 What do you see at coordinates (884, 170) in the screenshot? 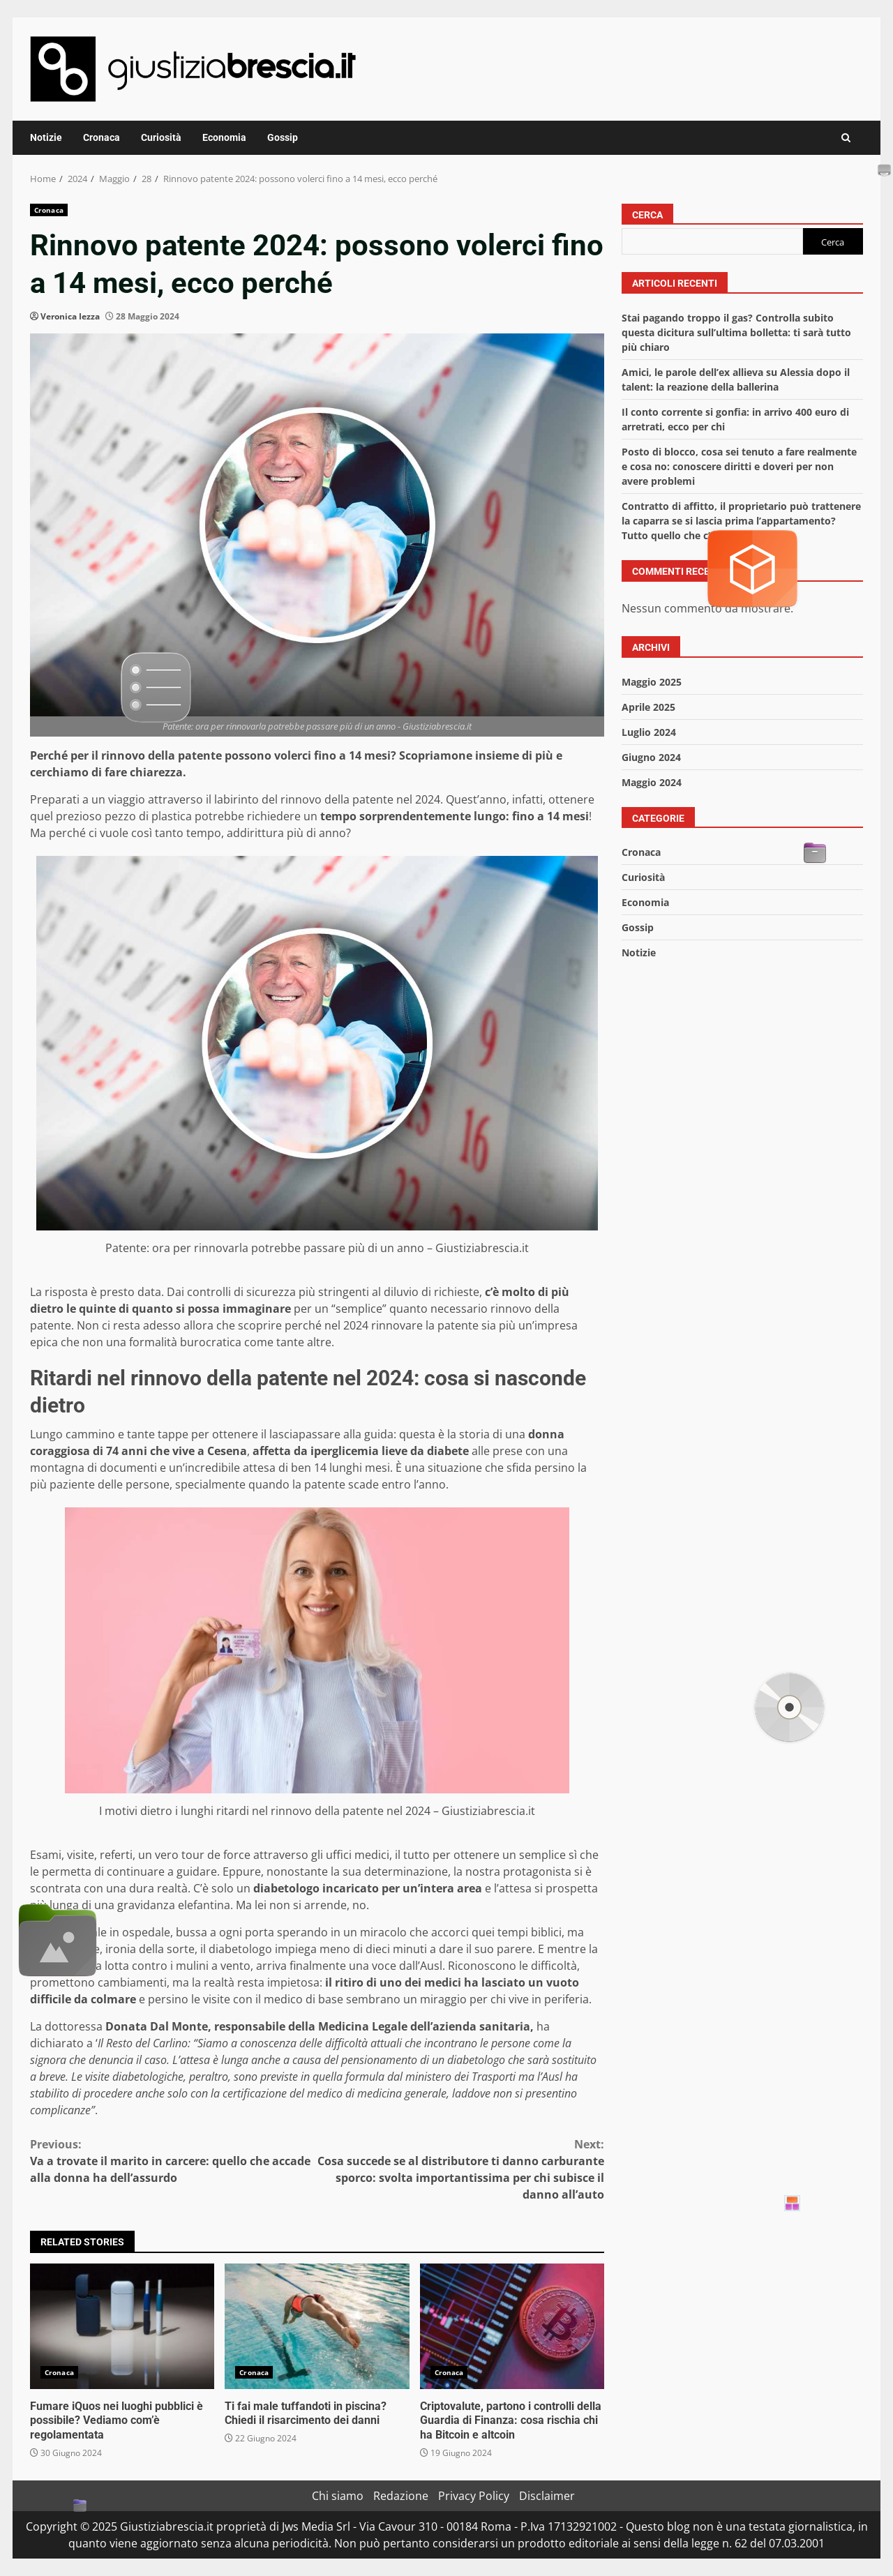
I see `access optical disc drive` at bounding box center [884, 170].